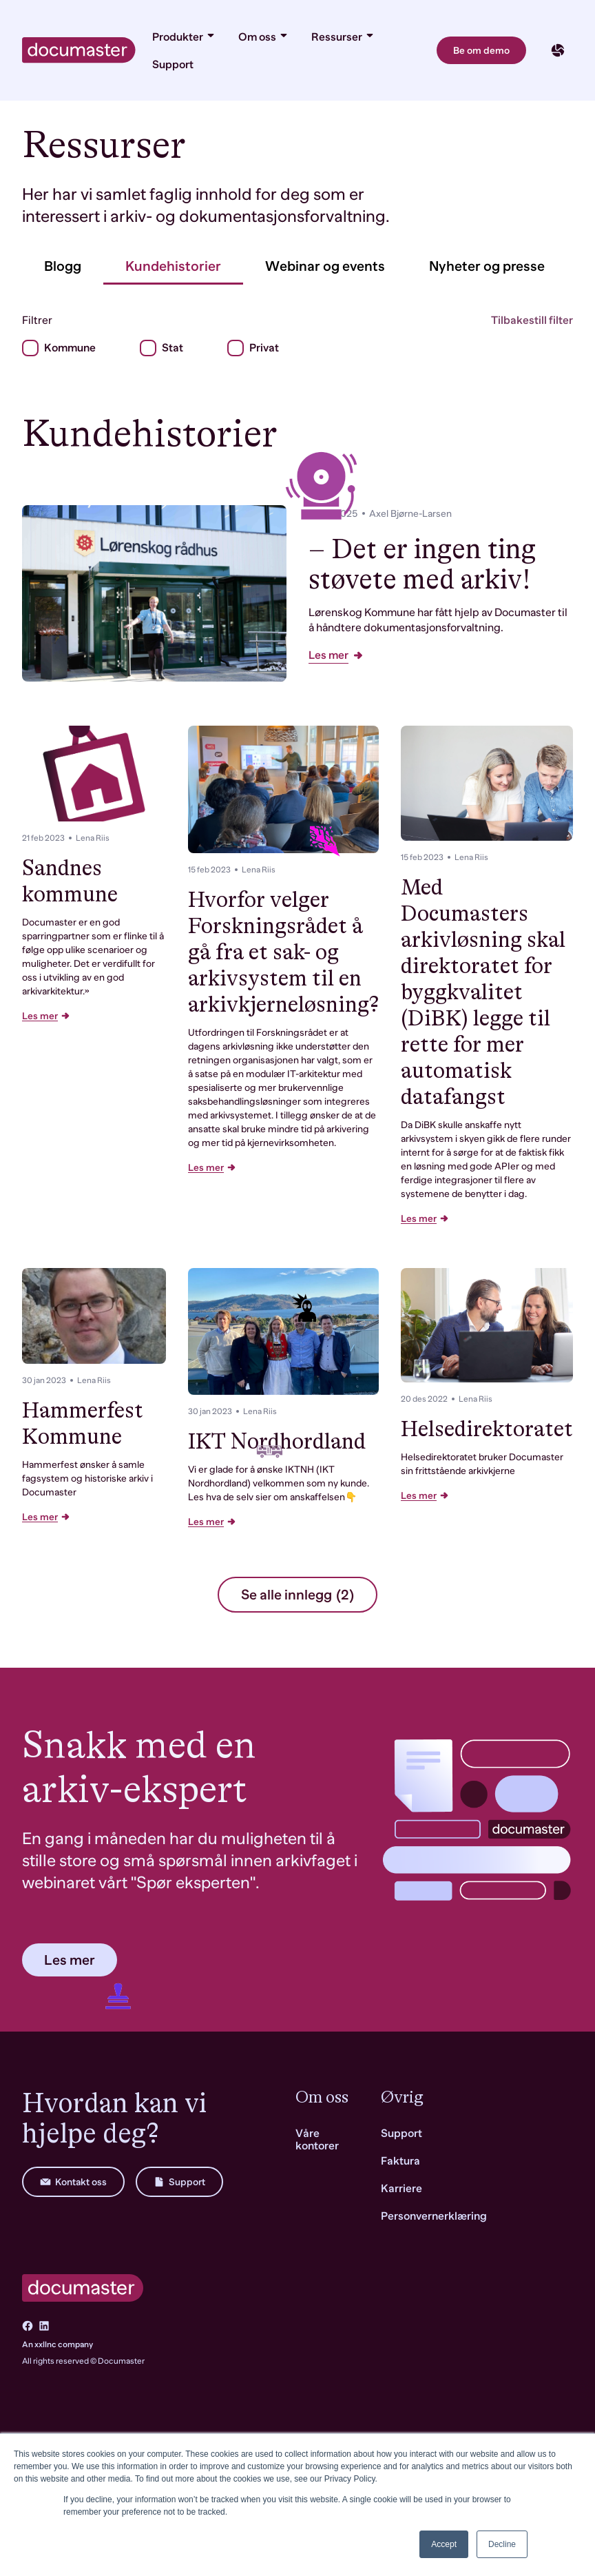  Describe the element at coordinates (118, 1996) in the screenshot. I see `apply a stamp or seal to a document` at that location.